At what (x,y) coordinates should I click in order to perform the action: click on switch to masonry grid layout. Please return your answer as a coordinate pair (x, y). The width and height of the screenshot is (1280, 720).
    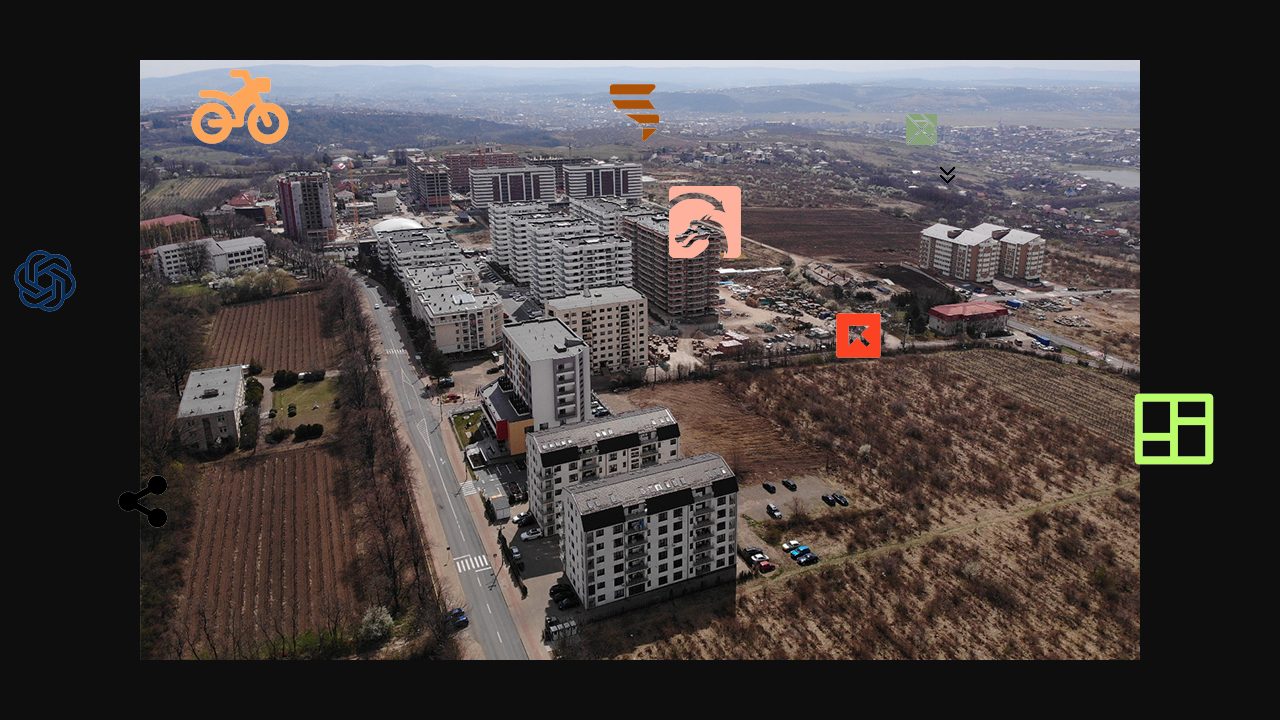
    Looking at the image, I should click on (1174, 429).